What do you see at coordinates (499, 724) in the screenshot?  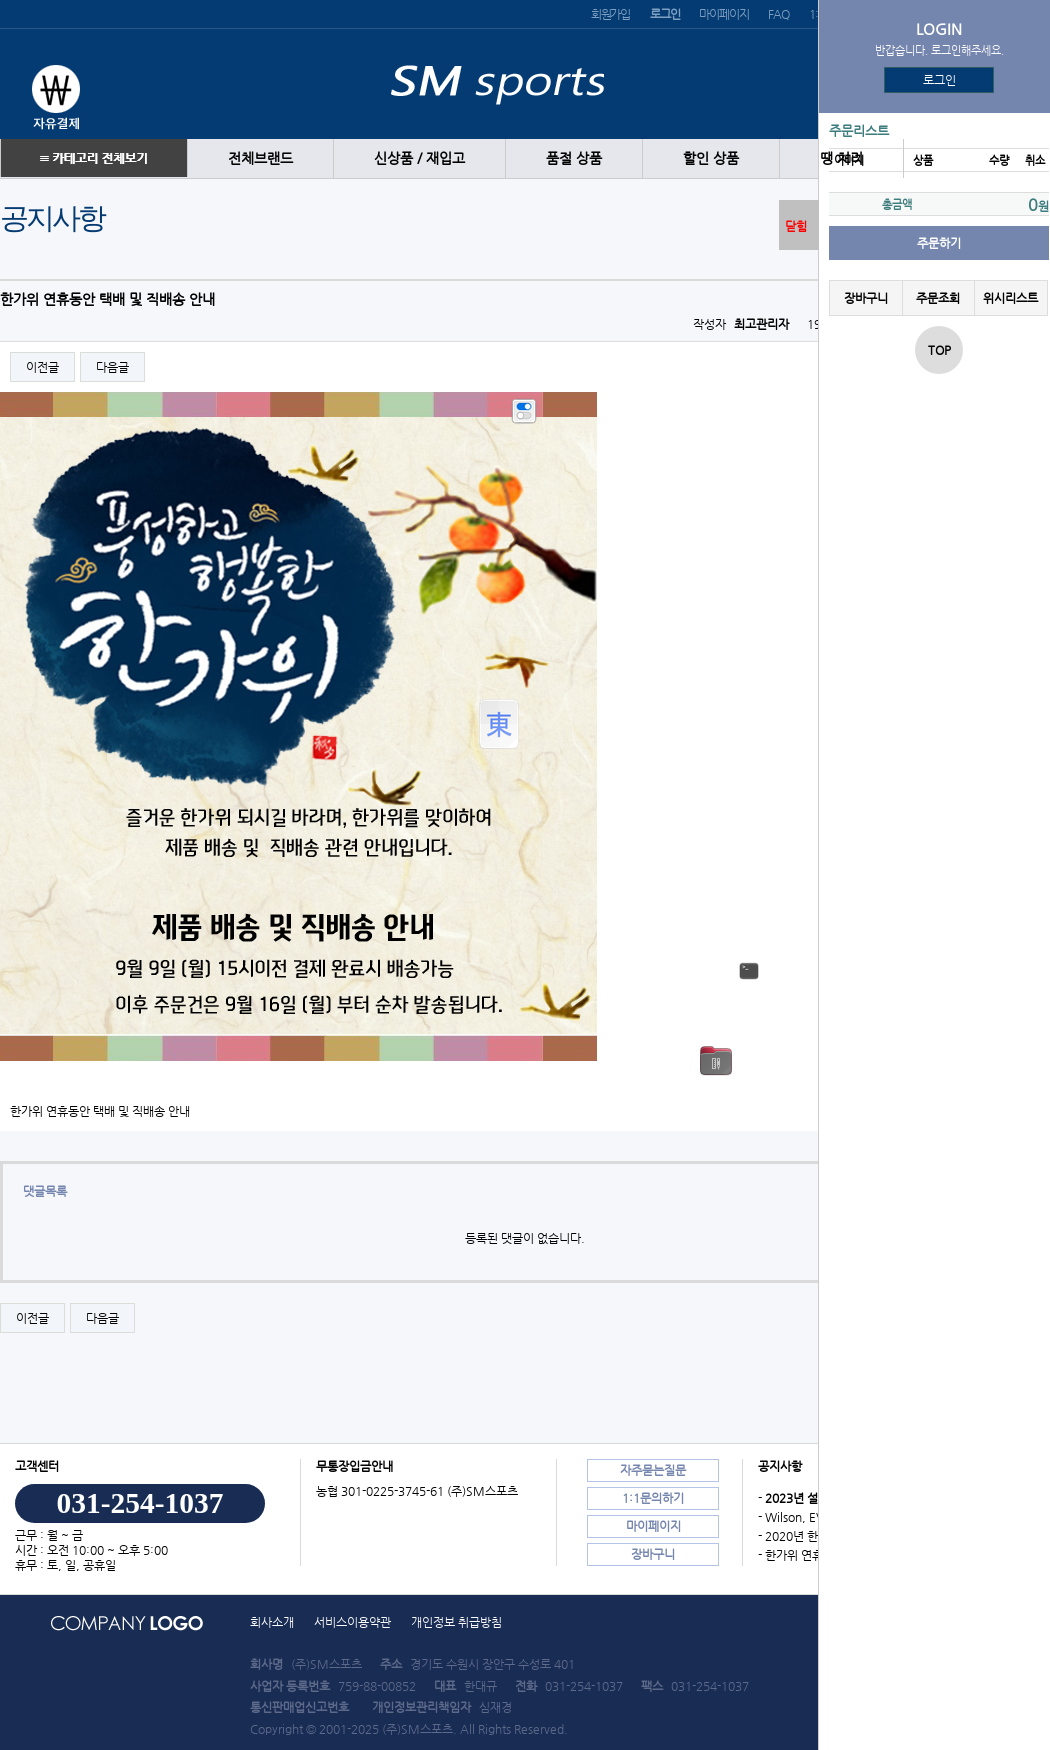 I see `launch the GNOME Mahjongg game` at bounding box center [499, 724].